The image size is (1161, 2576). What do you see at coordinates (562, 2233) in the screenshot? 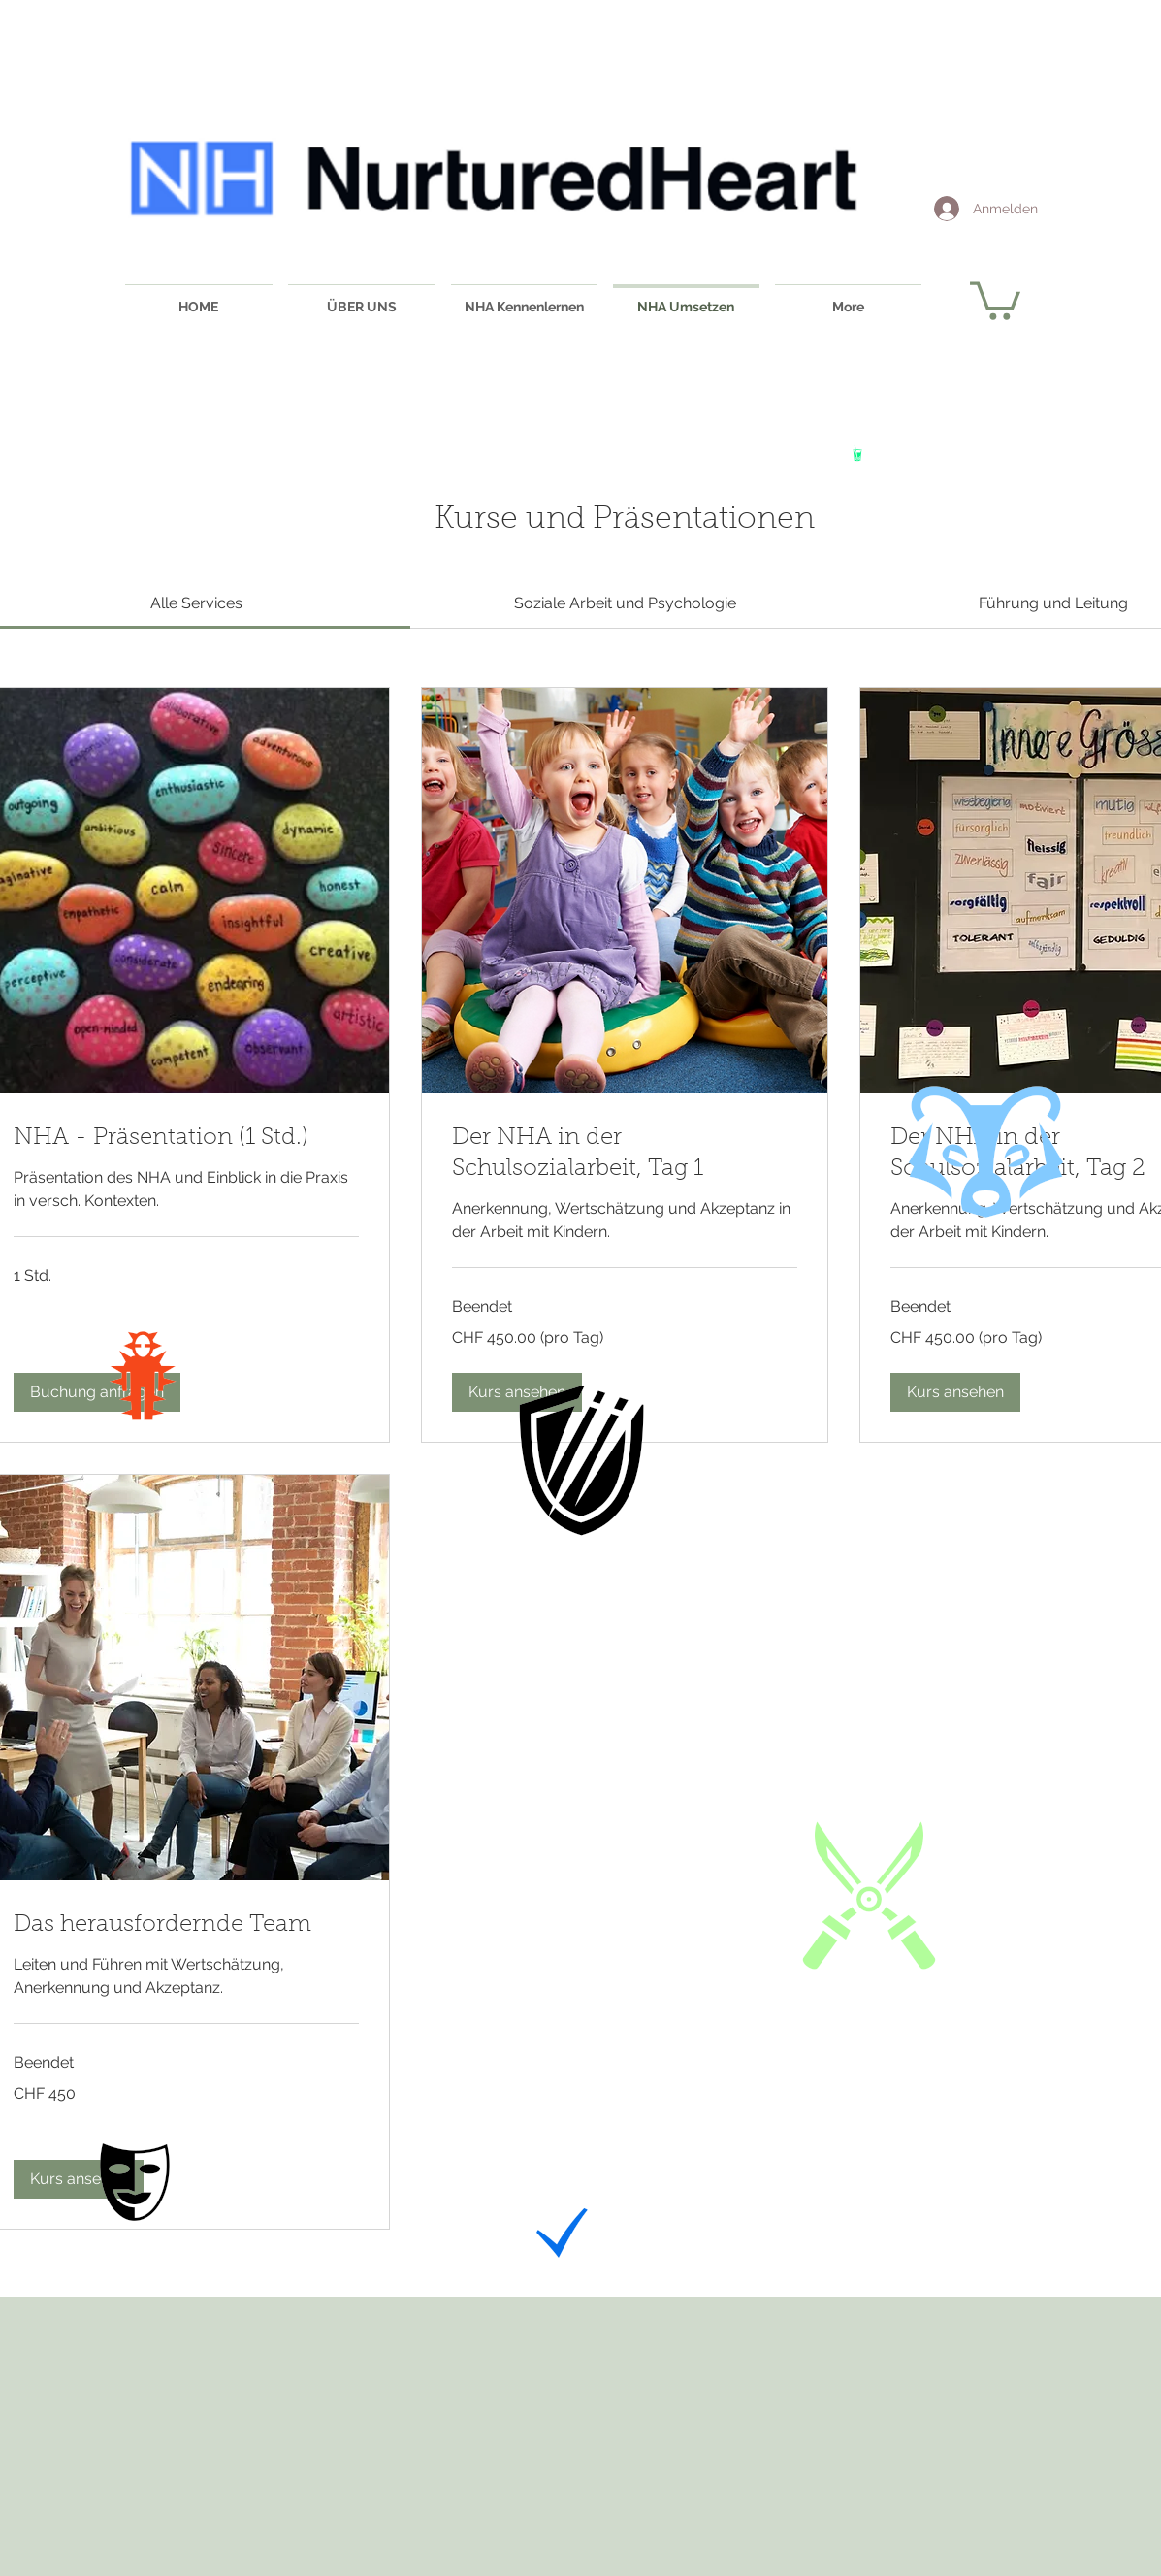
I see `confirm or complete an action` at bounding box center [562, 2233].